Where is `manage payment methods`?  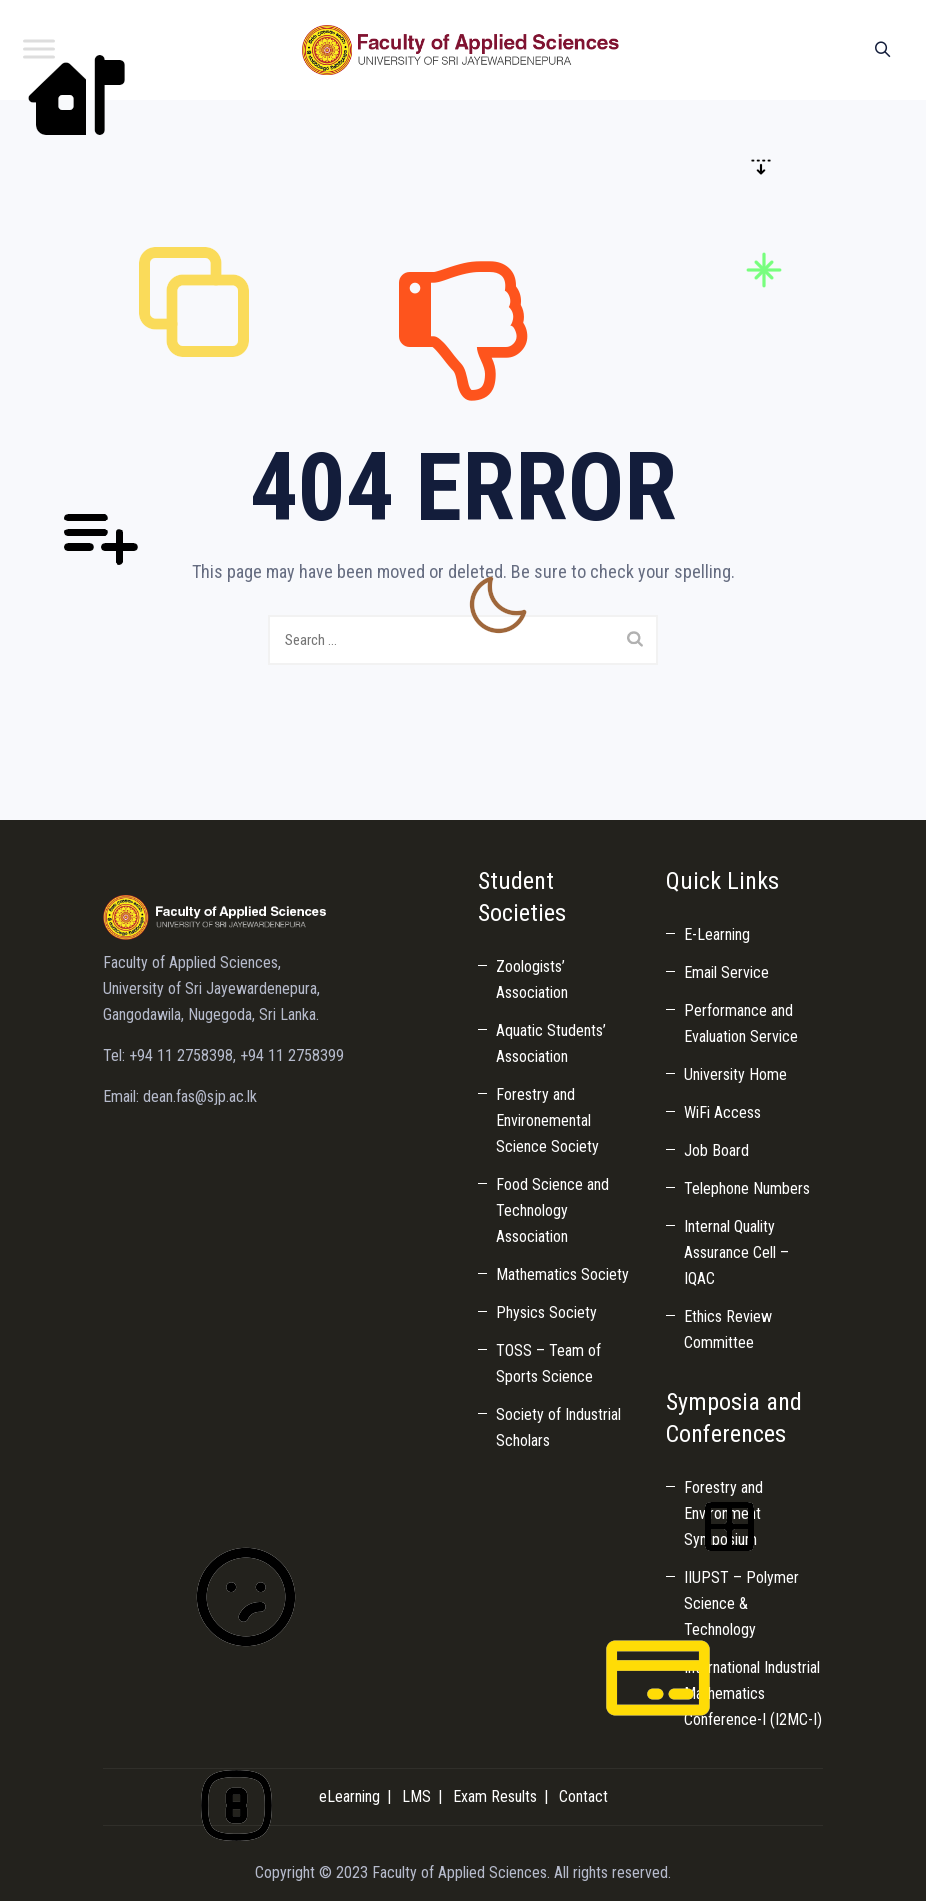 manage payment methods is located at coordinates (658, 1678).